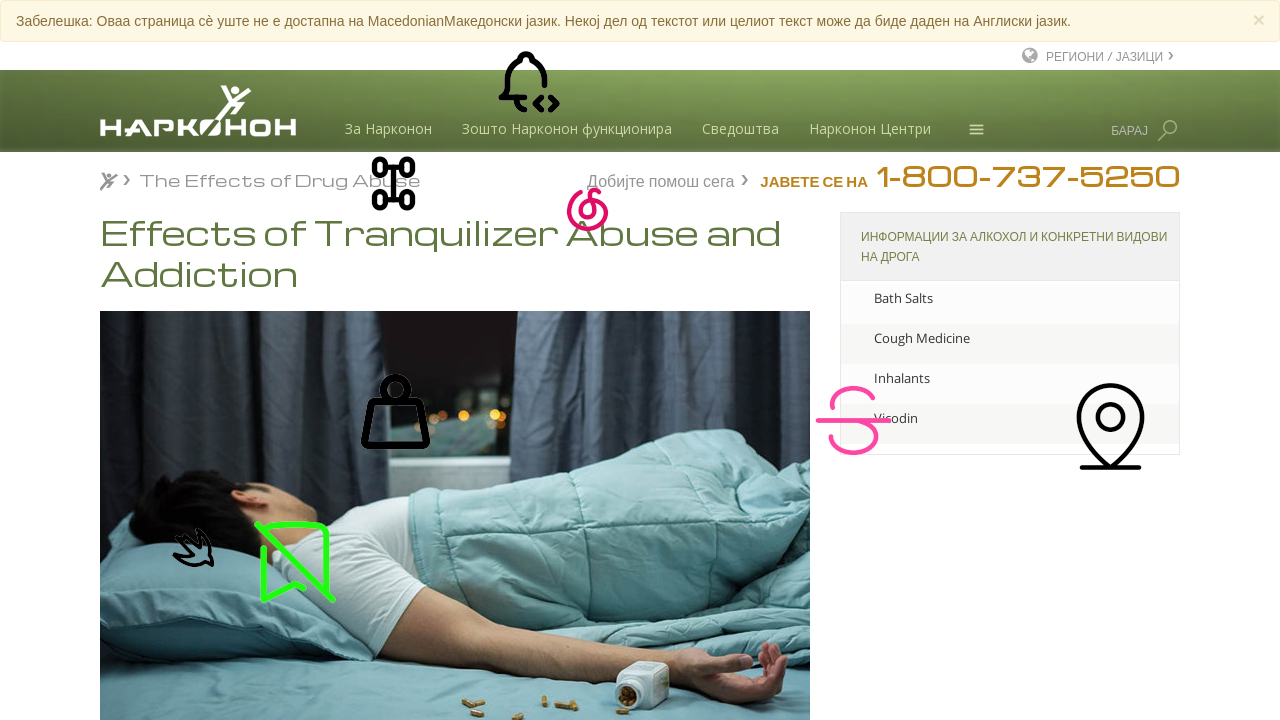 The image size is (1280, 720). What do you see at coordinates (393, 183) in the screenshot?
I see `select 4WD or all-wheel drive mode` at bounding box center [393, 183].